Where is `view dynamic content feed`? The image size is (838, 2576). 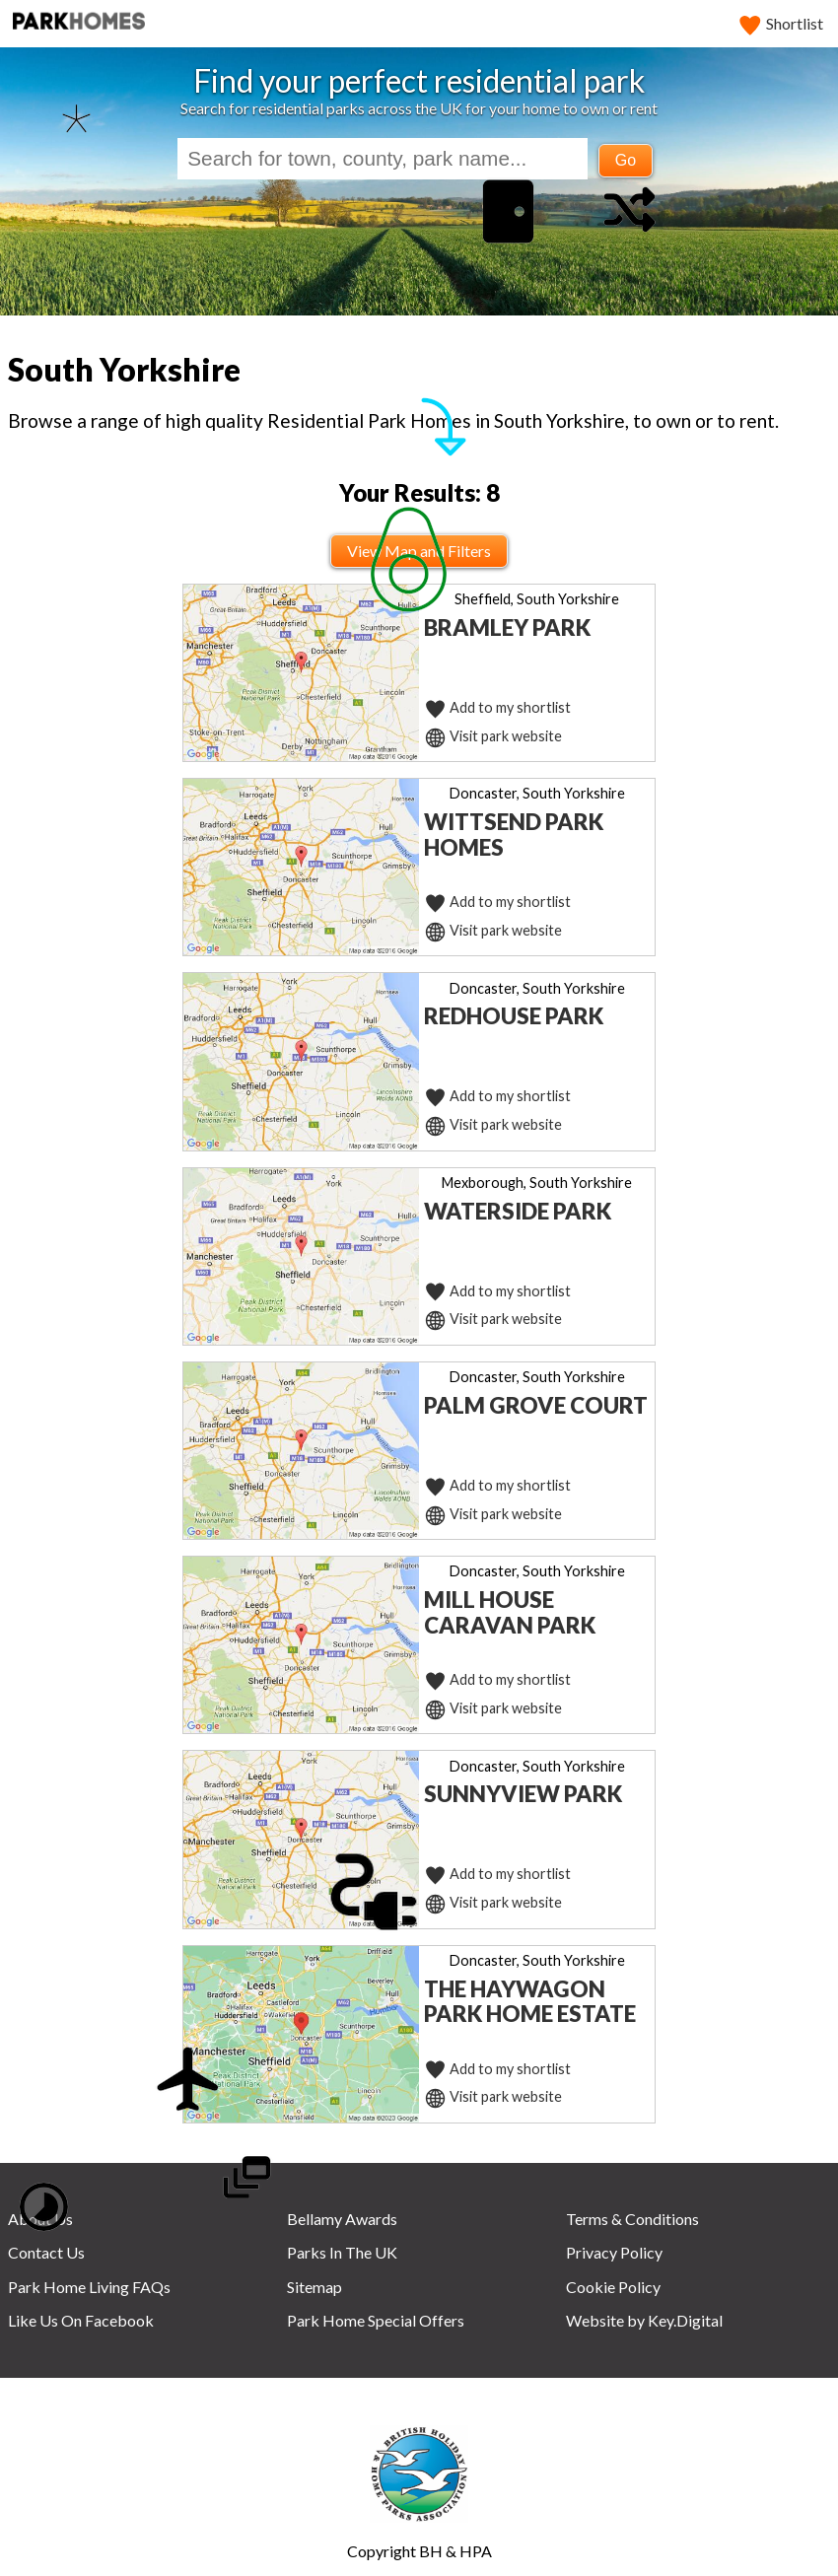 view dynamic content feed is located at coordinates (246, 2177).